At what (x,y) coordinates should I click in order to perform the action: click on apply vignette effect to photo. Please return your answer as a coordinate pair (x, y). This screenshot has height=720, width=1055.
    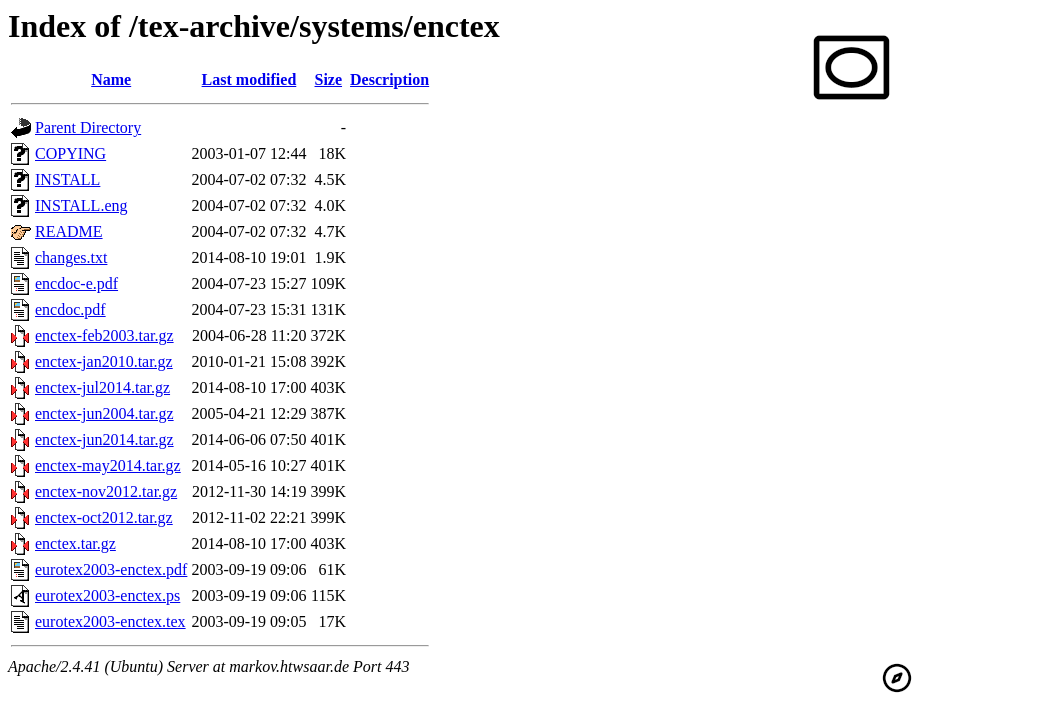
    Looking at the image, I should click on (851, 67).